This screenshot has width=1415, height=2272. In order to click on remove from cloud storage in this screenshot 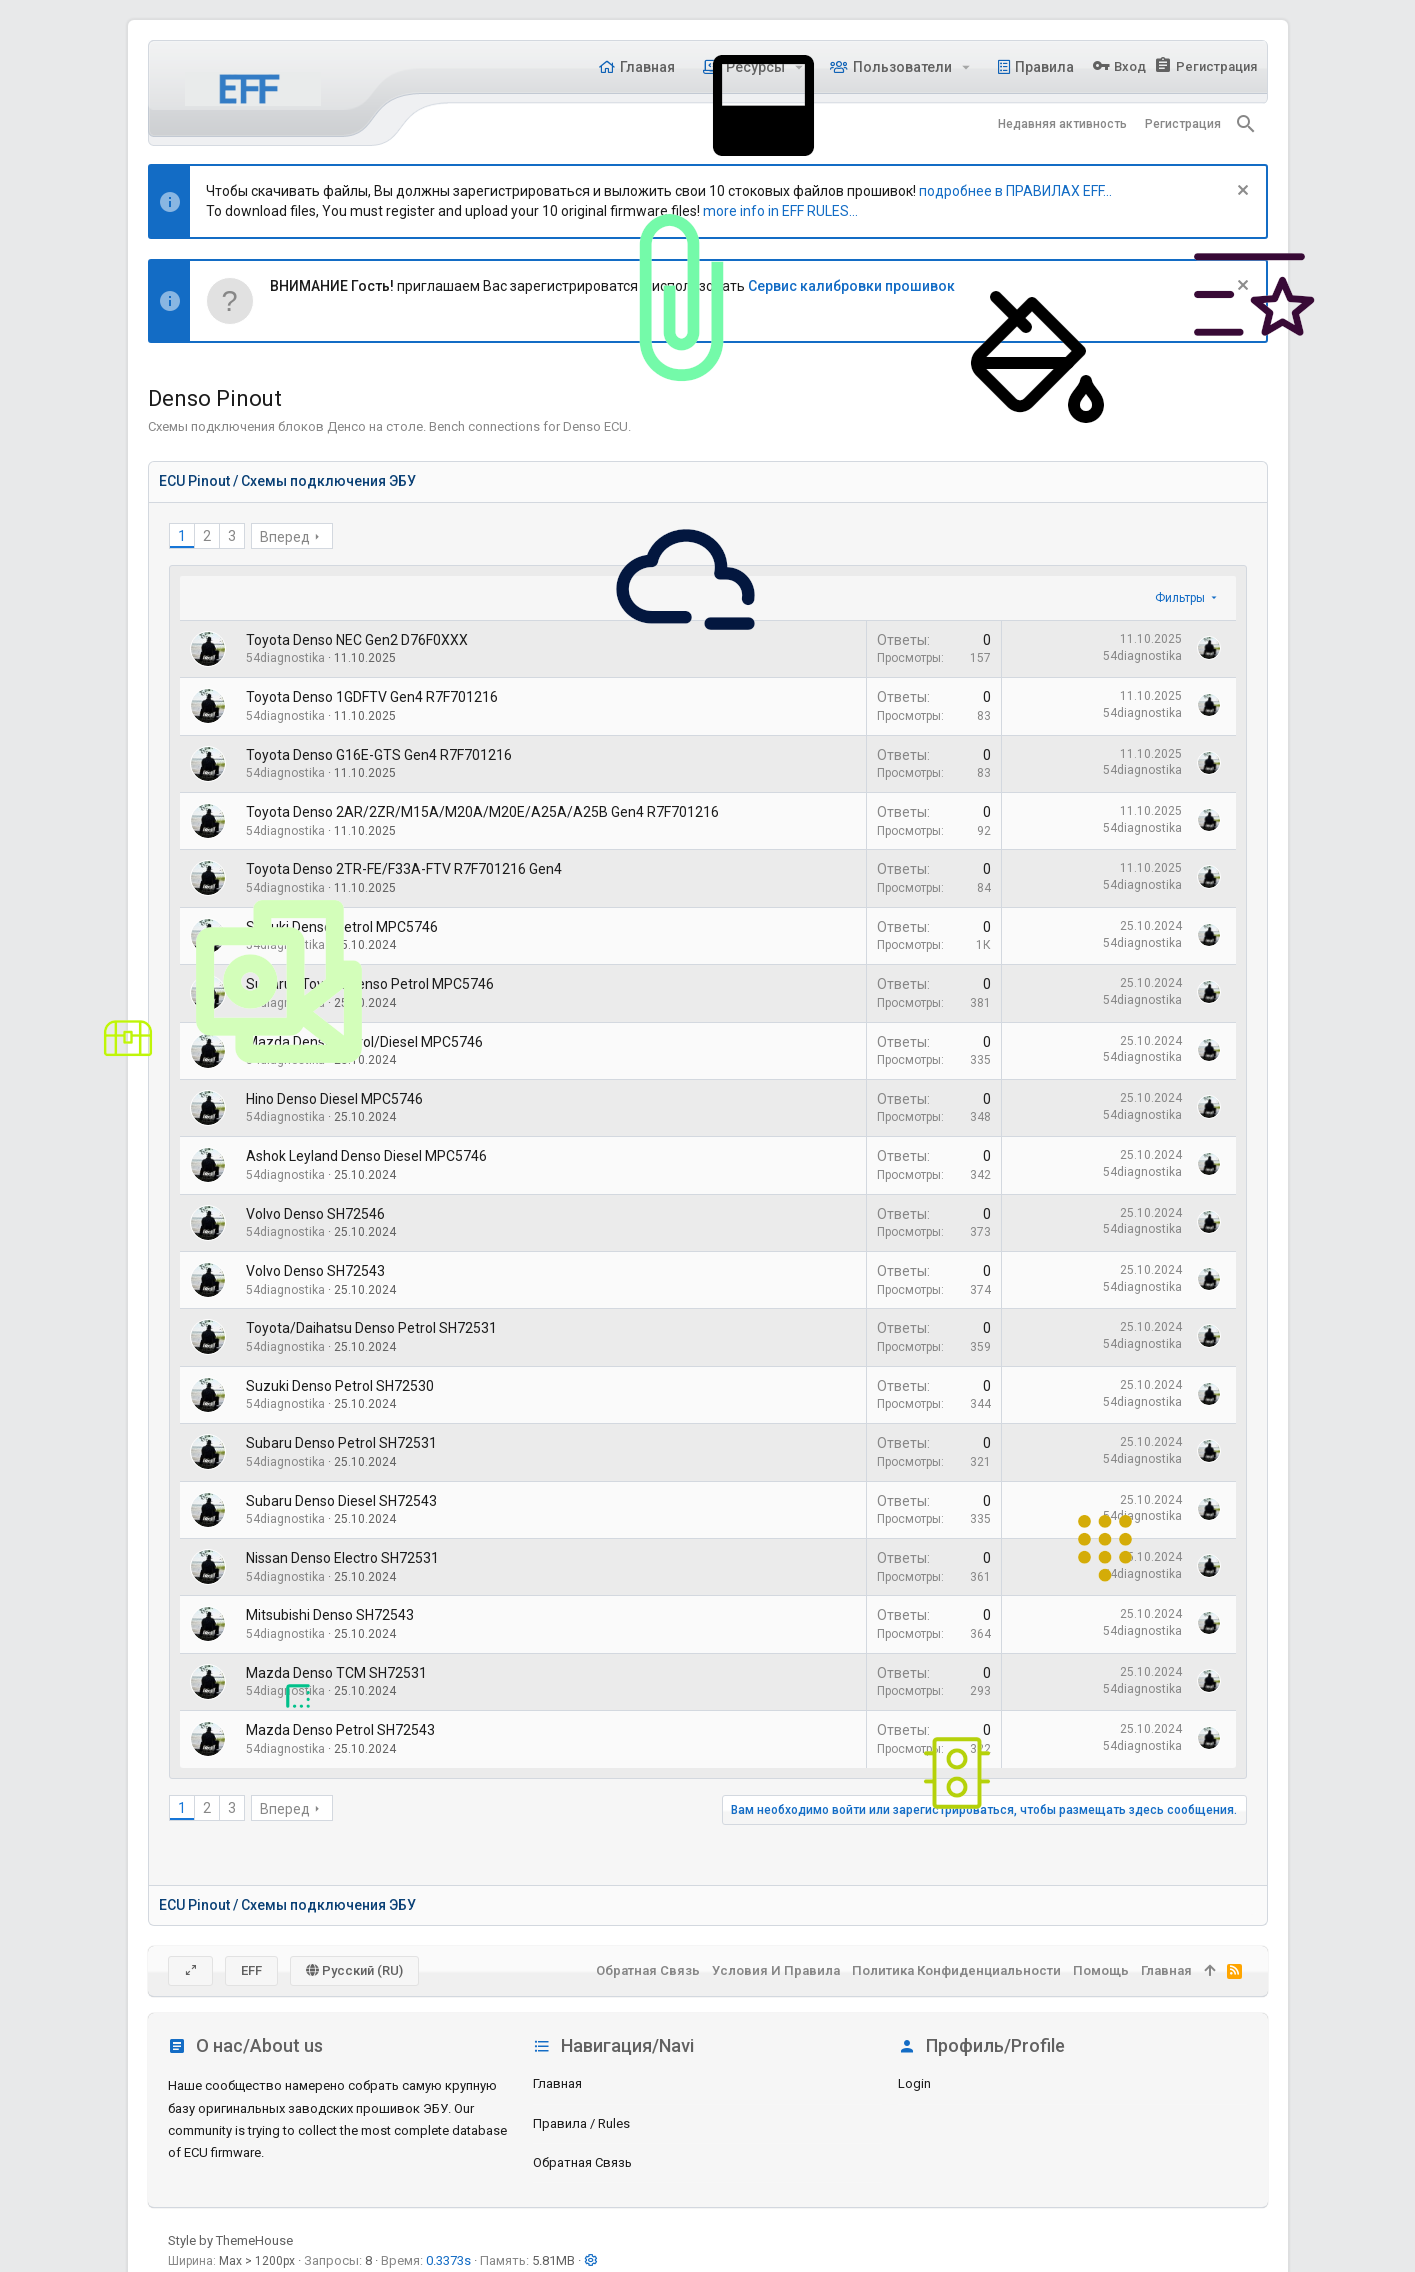, I will do `click(685, 579)`.